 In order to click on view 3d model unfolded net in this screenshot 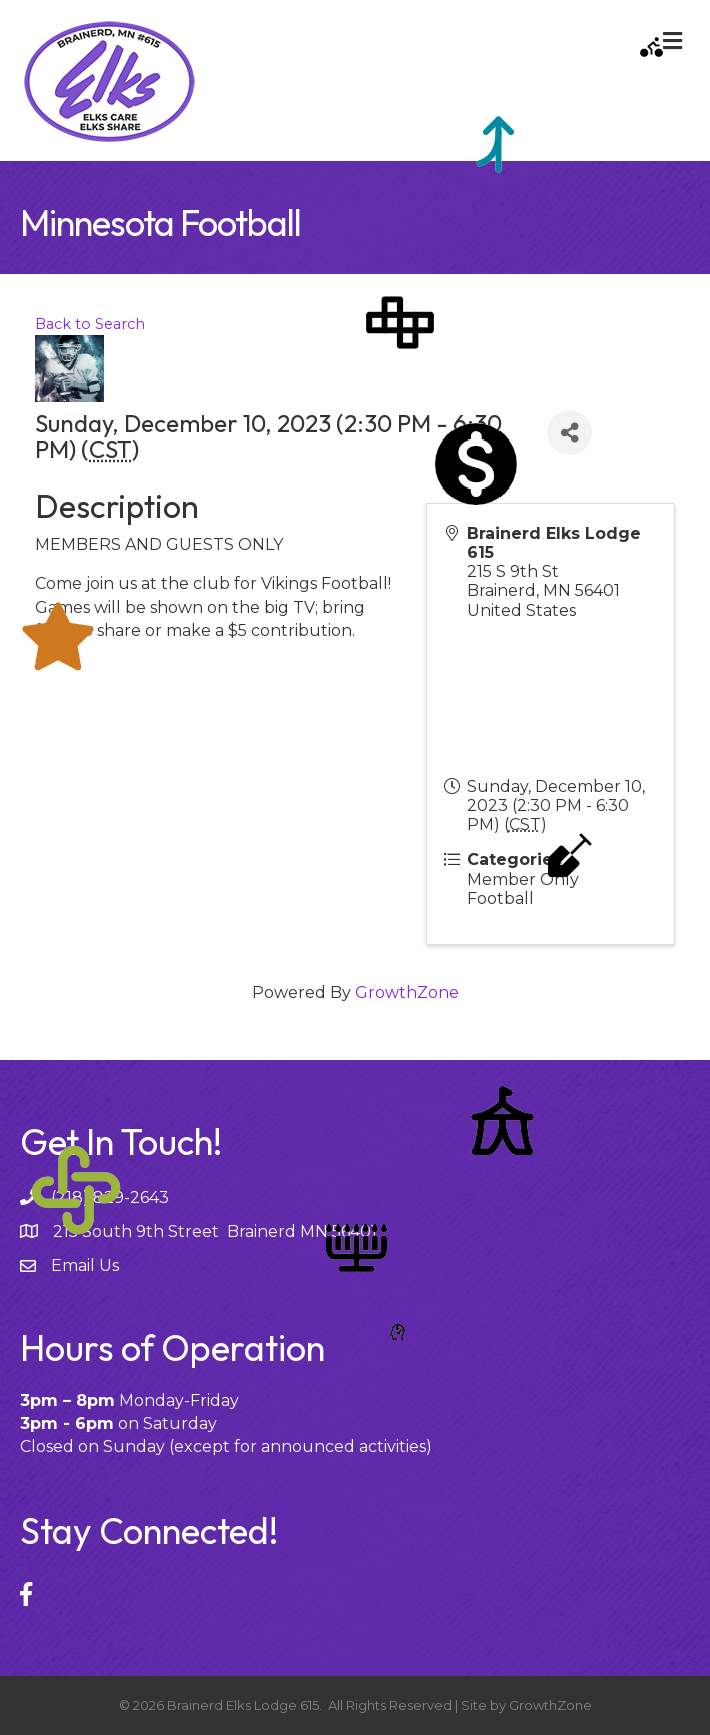, I will do `click(400, 321)`.